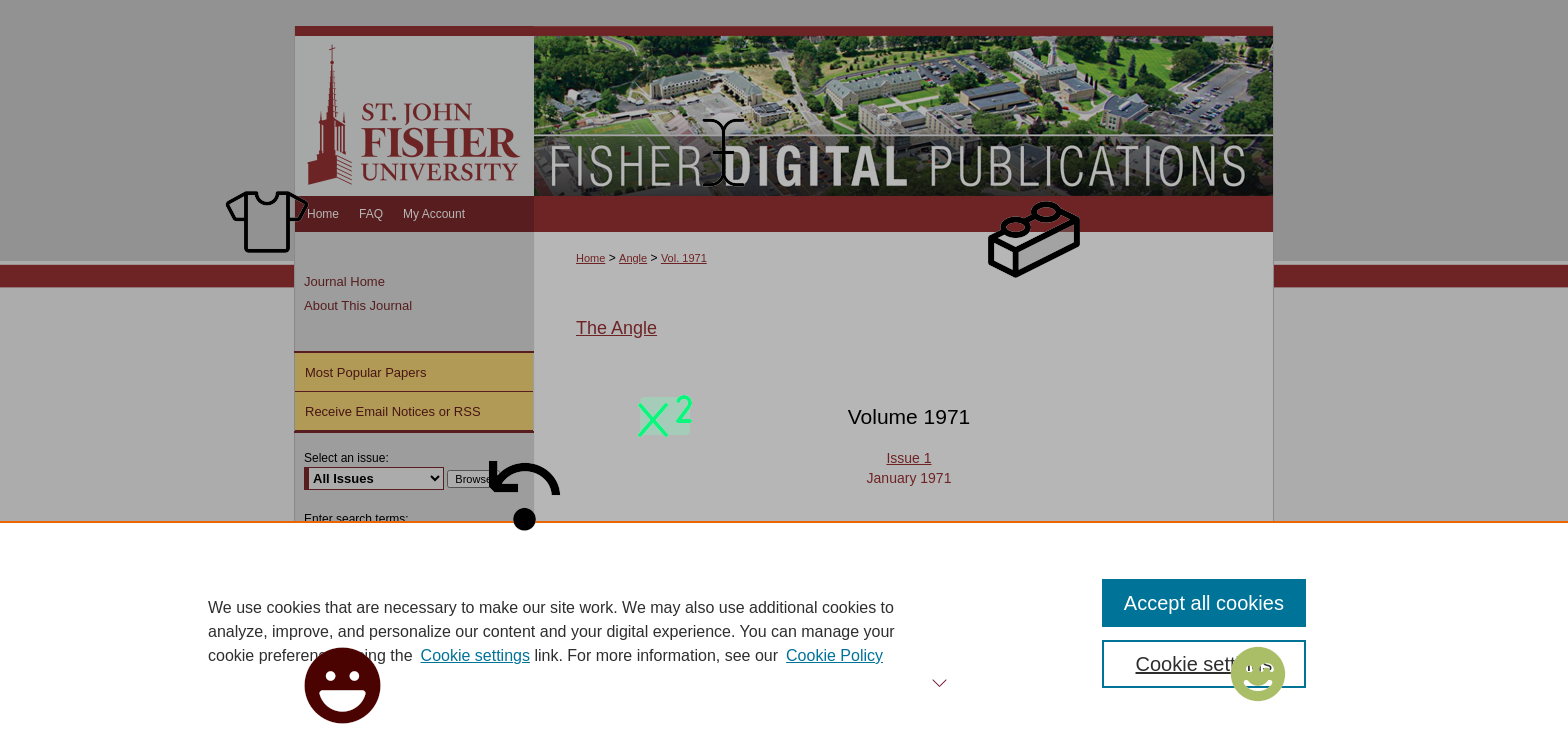 The height and width of the screenshot is (741, 1568). I want to click on step back to the previous line during debugging, so click(524, 496).